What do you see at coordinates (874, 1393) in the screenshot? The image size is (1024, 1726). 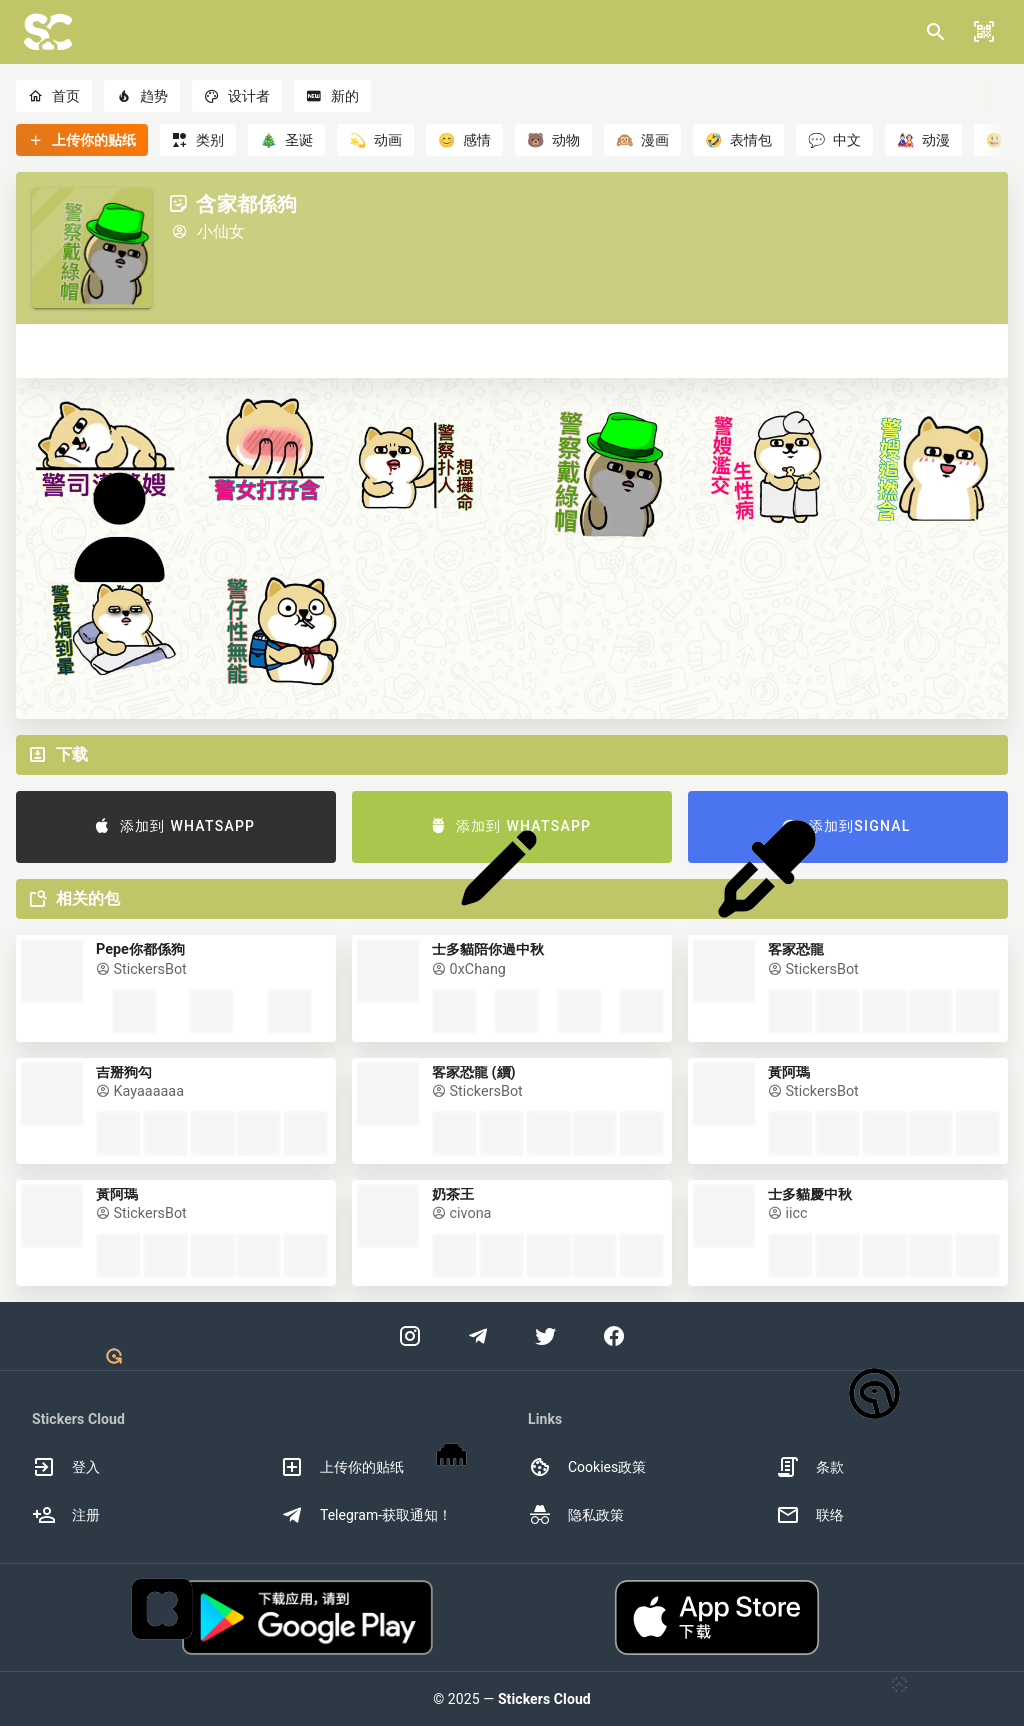 I see `link to Deno runtime or project` at bounding box center [874, 1393].